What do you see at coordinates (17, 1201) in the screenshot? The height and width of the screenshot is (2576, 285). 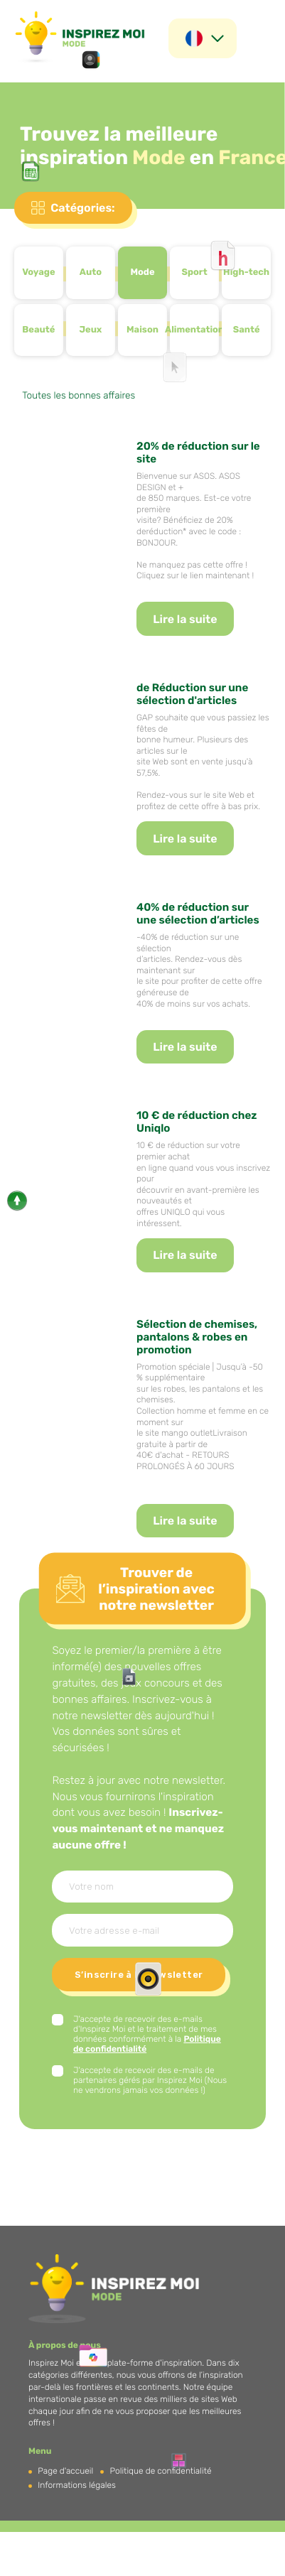 I see `indicates a software update is available` at bounding box center [17, 1201].